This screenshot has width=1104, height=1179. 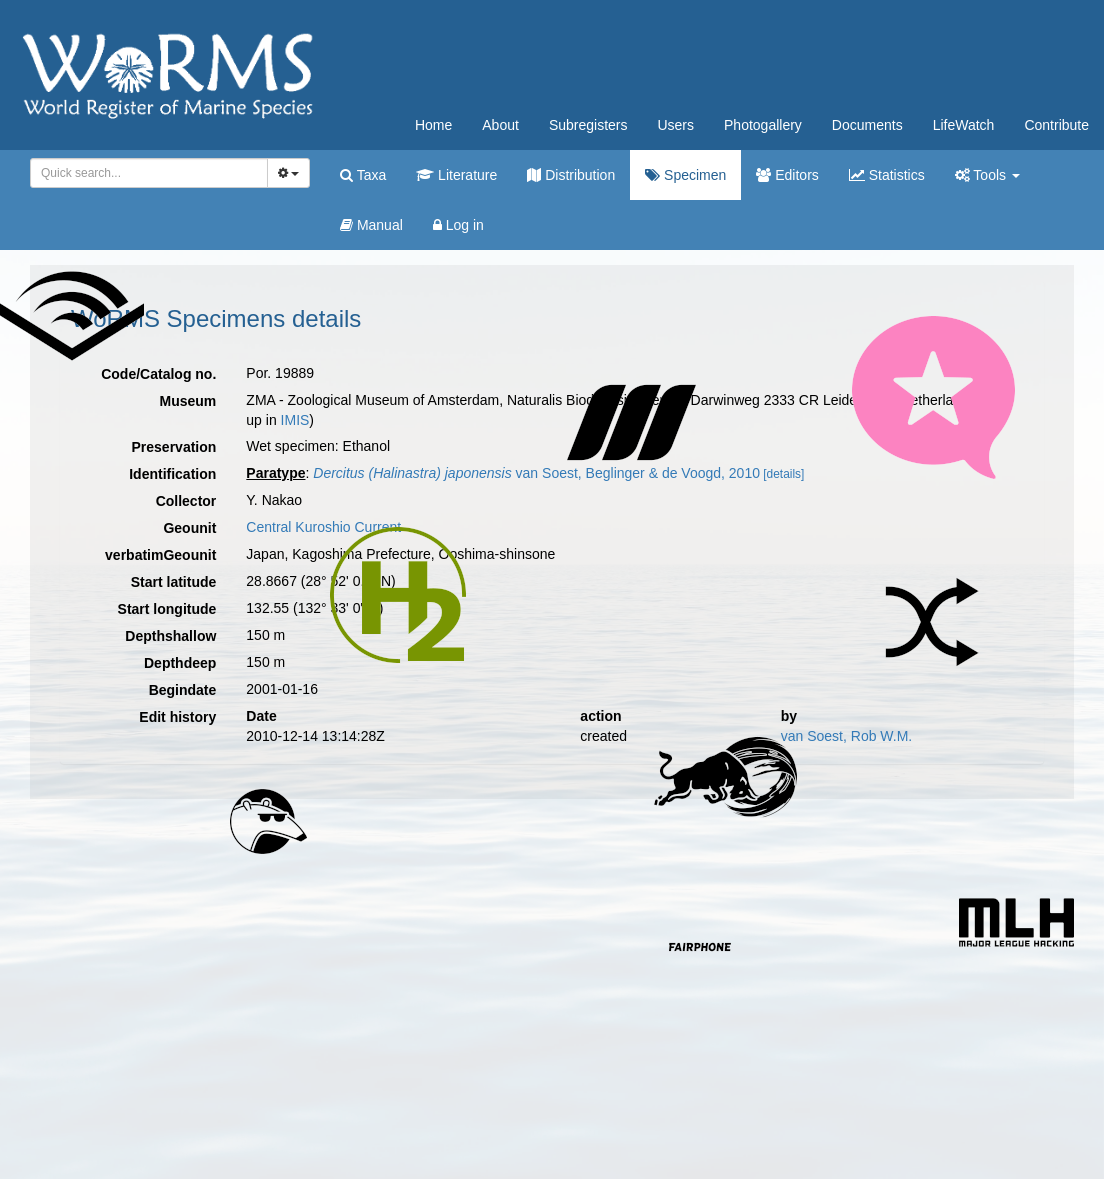 I want to click on h2 database logo, so click(x=398, y=595).